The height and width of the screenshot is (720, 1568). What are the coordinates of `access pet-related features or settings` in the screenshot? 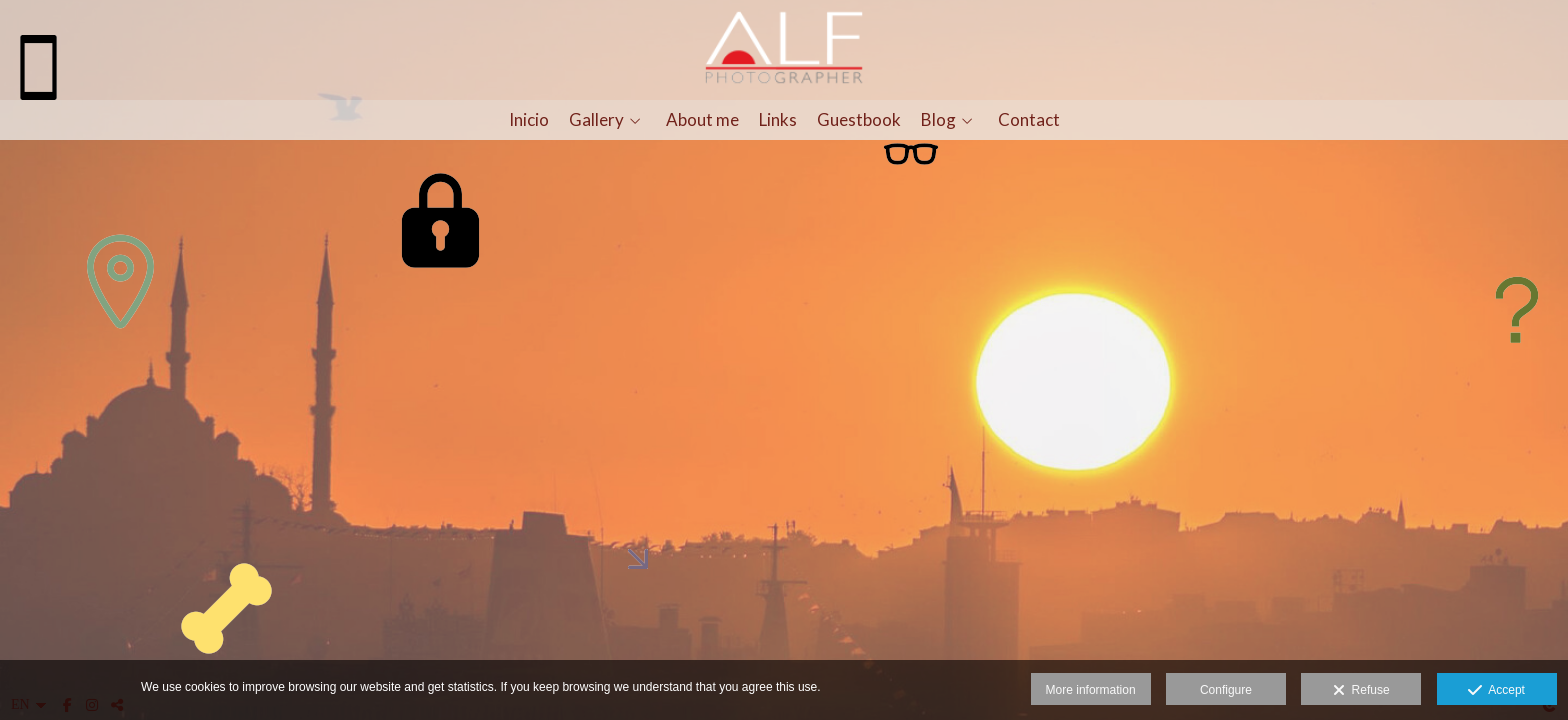 It's located at (226, 608).